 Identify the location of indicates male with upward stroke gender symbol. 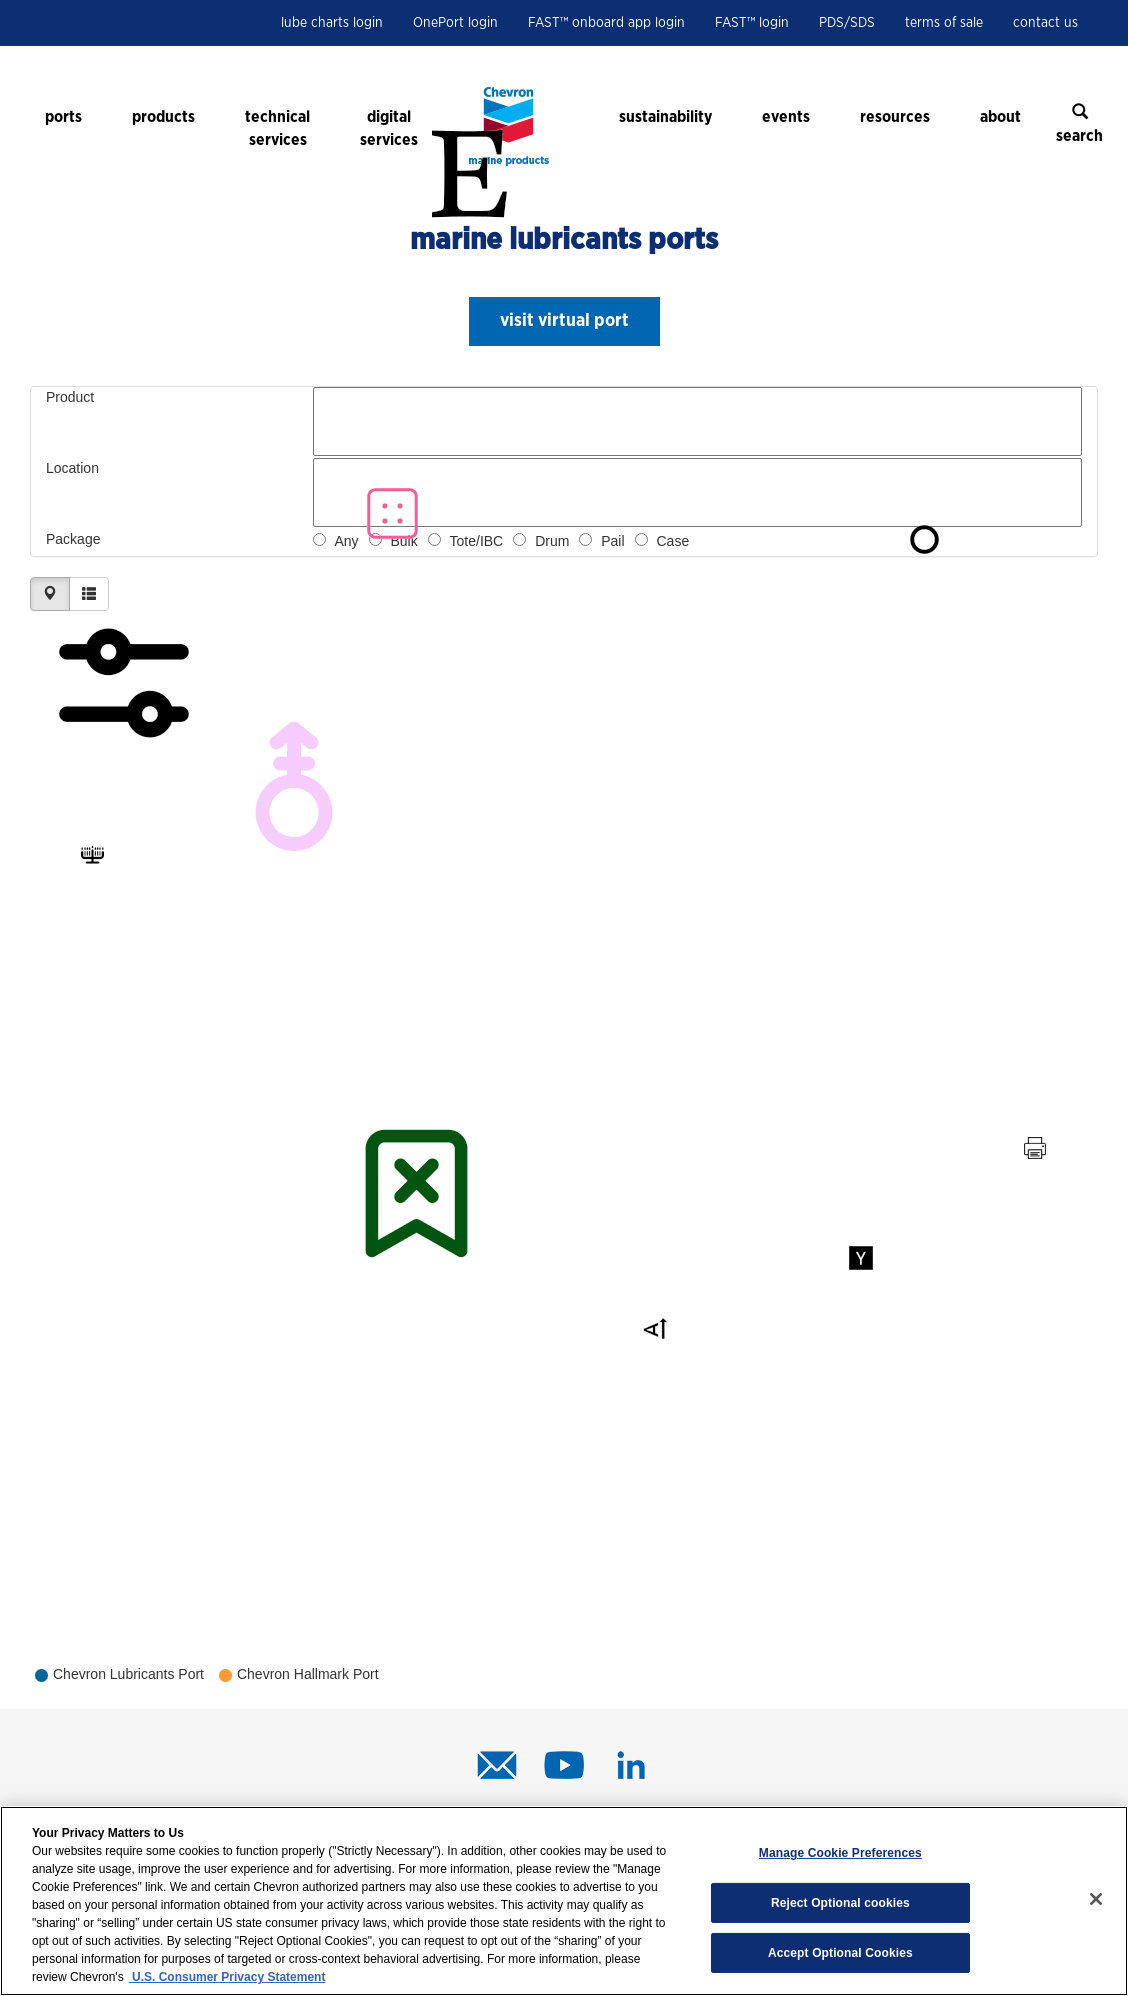
(294, 788).